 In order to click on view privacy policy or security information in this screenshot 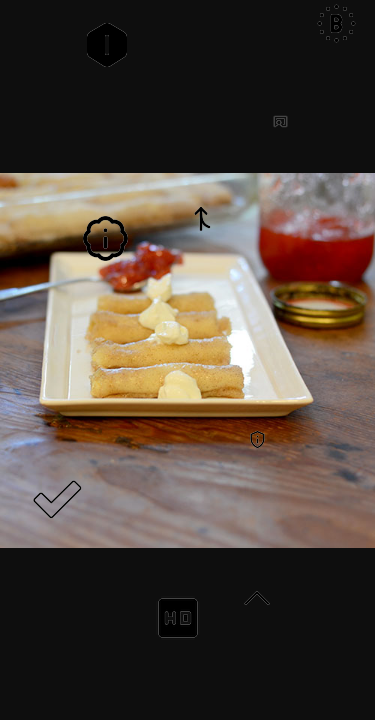, I will do `click(257, 439)`.